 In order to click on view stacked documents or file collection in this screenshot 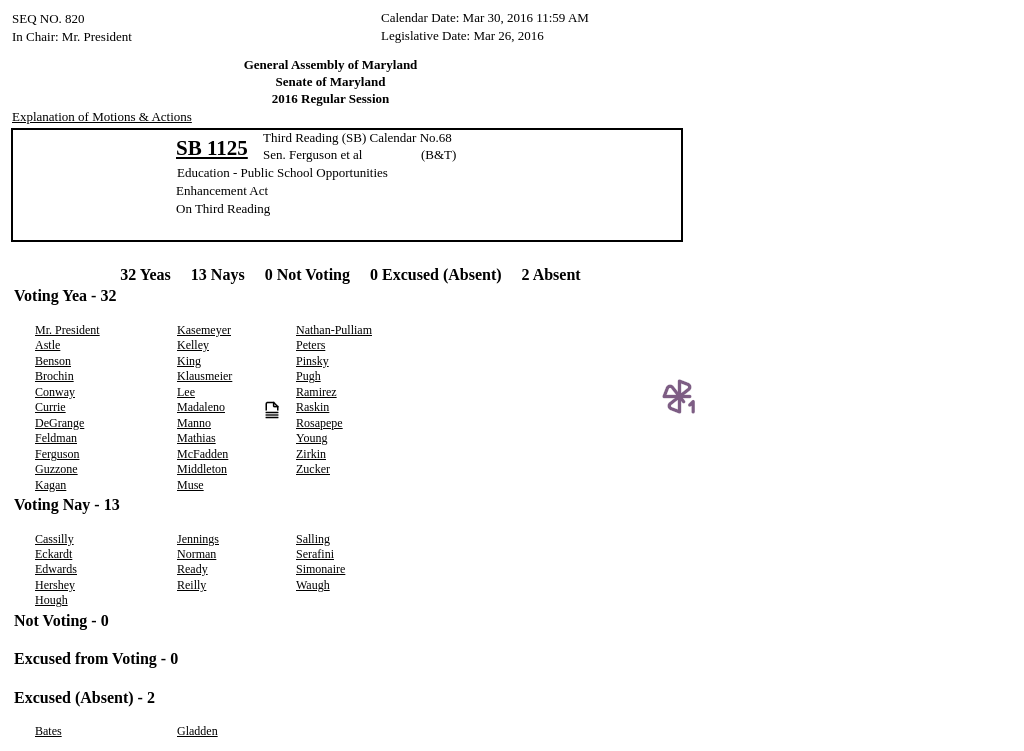, I will do `click(272, 410)`.